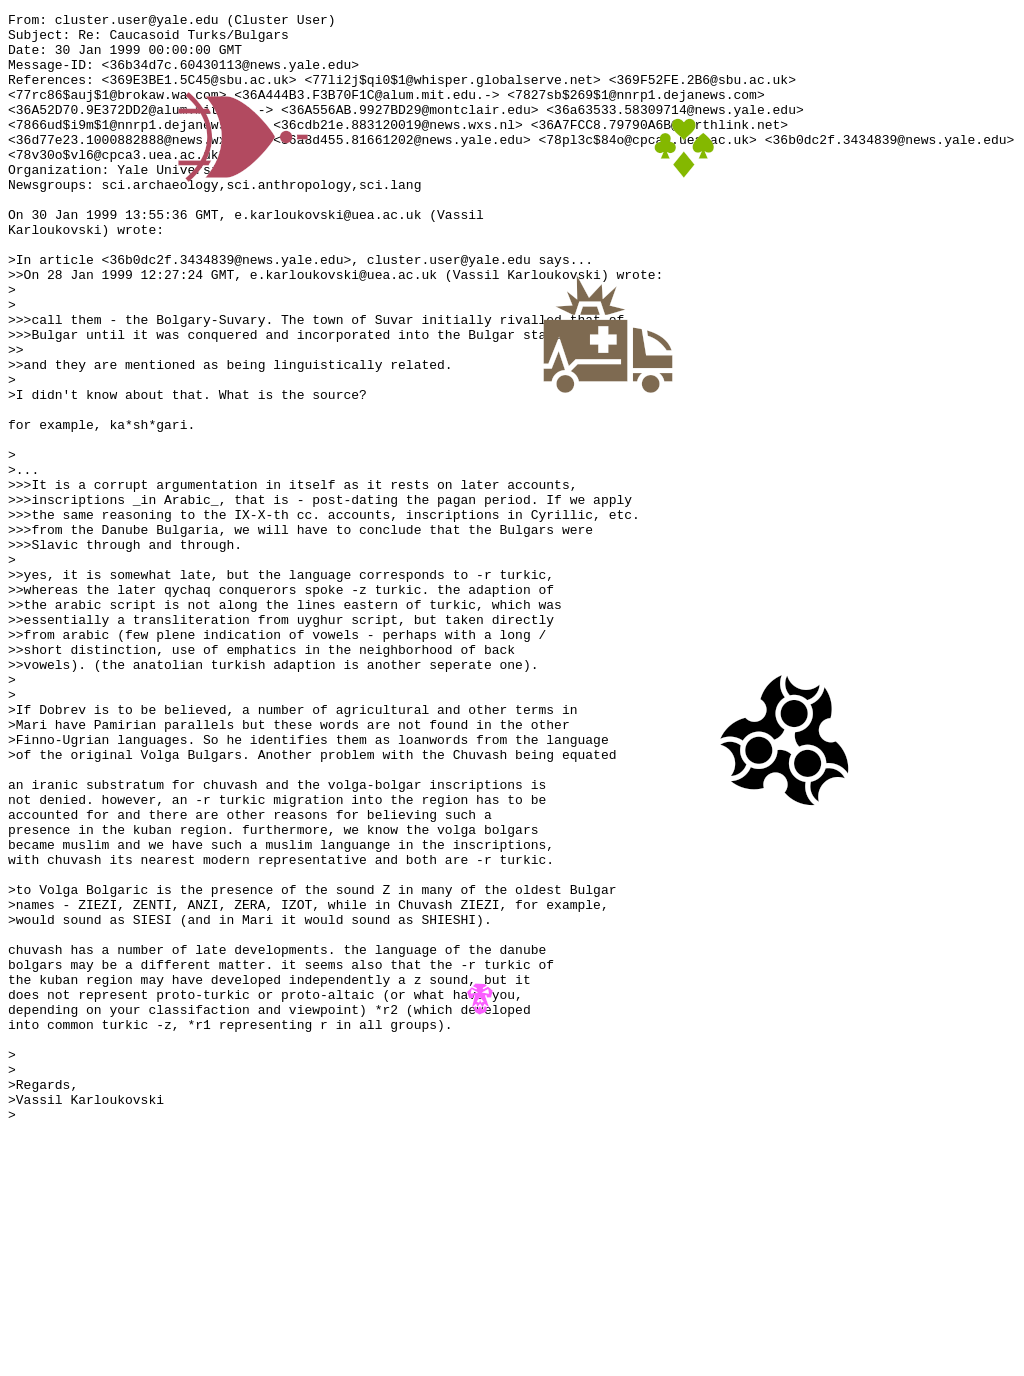  What do you see at coordinates (480, 999) in the screenshot?
I see `indicates a death or game over state` at bounding box center [480, 999].